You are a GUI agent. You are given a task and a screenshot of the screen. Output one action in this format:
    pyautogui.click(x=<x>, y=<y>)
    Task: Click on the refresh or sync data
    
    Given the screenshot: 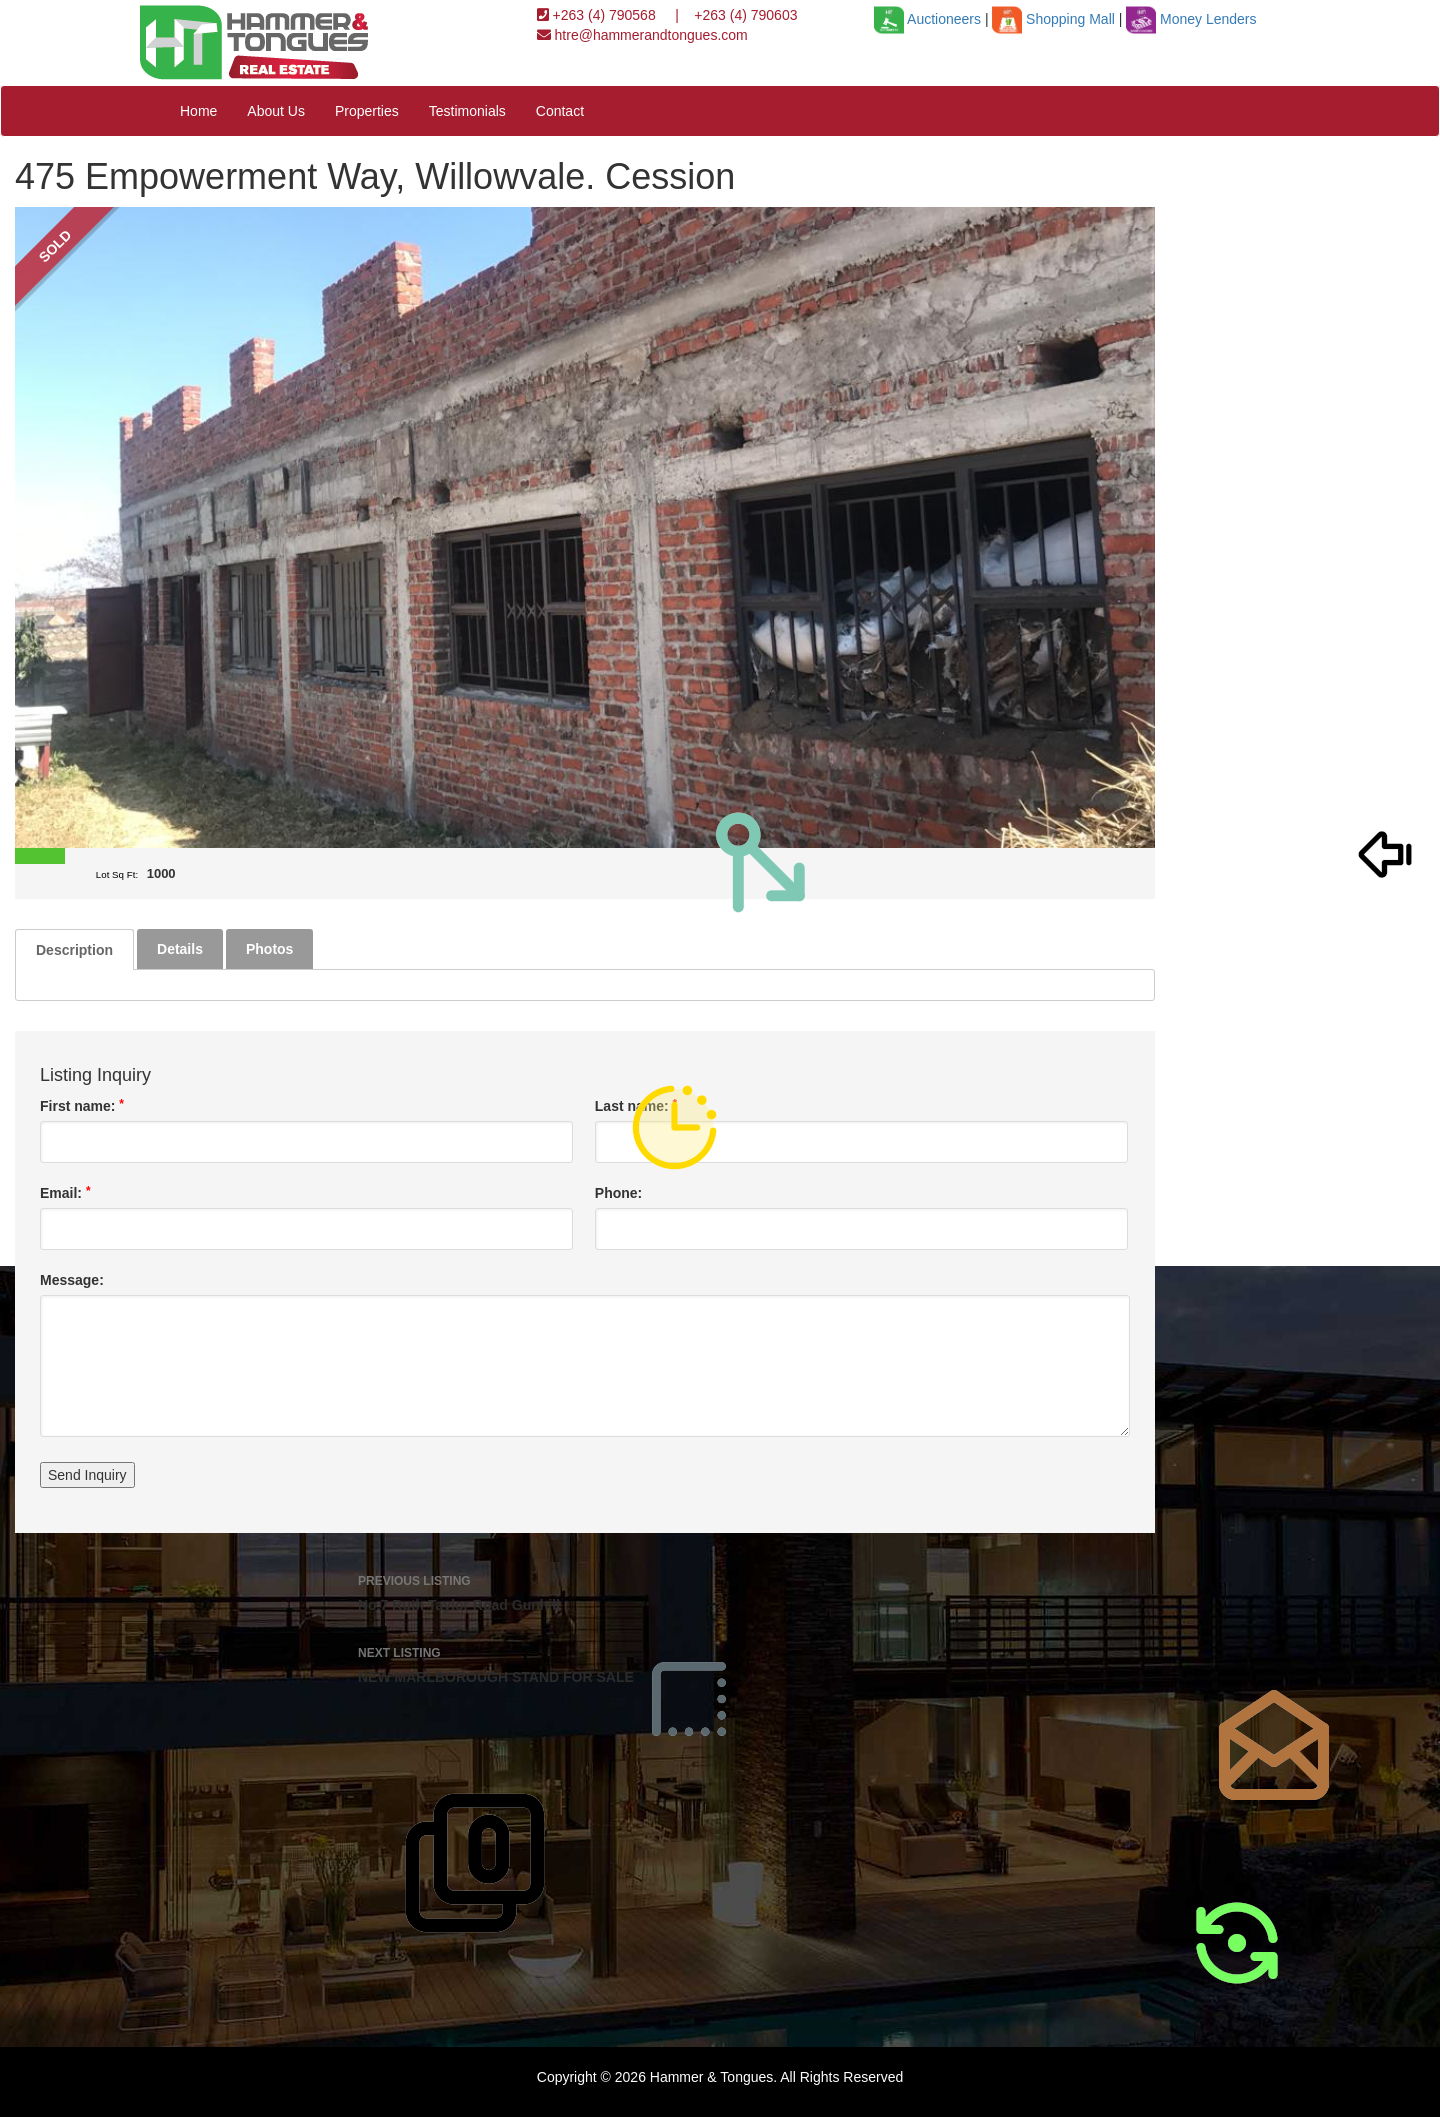 What is the action you would take?
    pyautogui.click(x=1237, y=1943)
    